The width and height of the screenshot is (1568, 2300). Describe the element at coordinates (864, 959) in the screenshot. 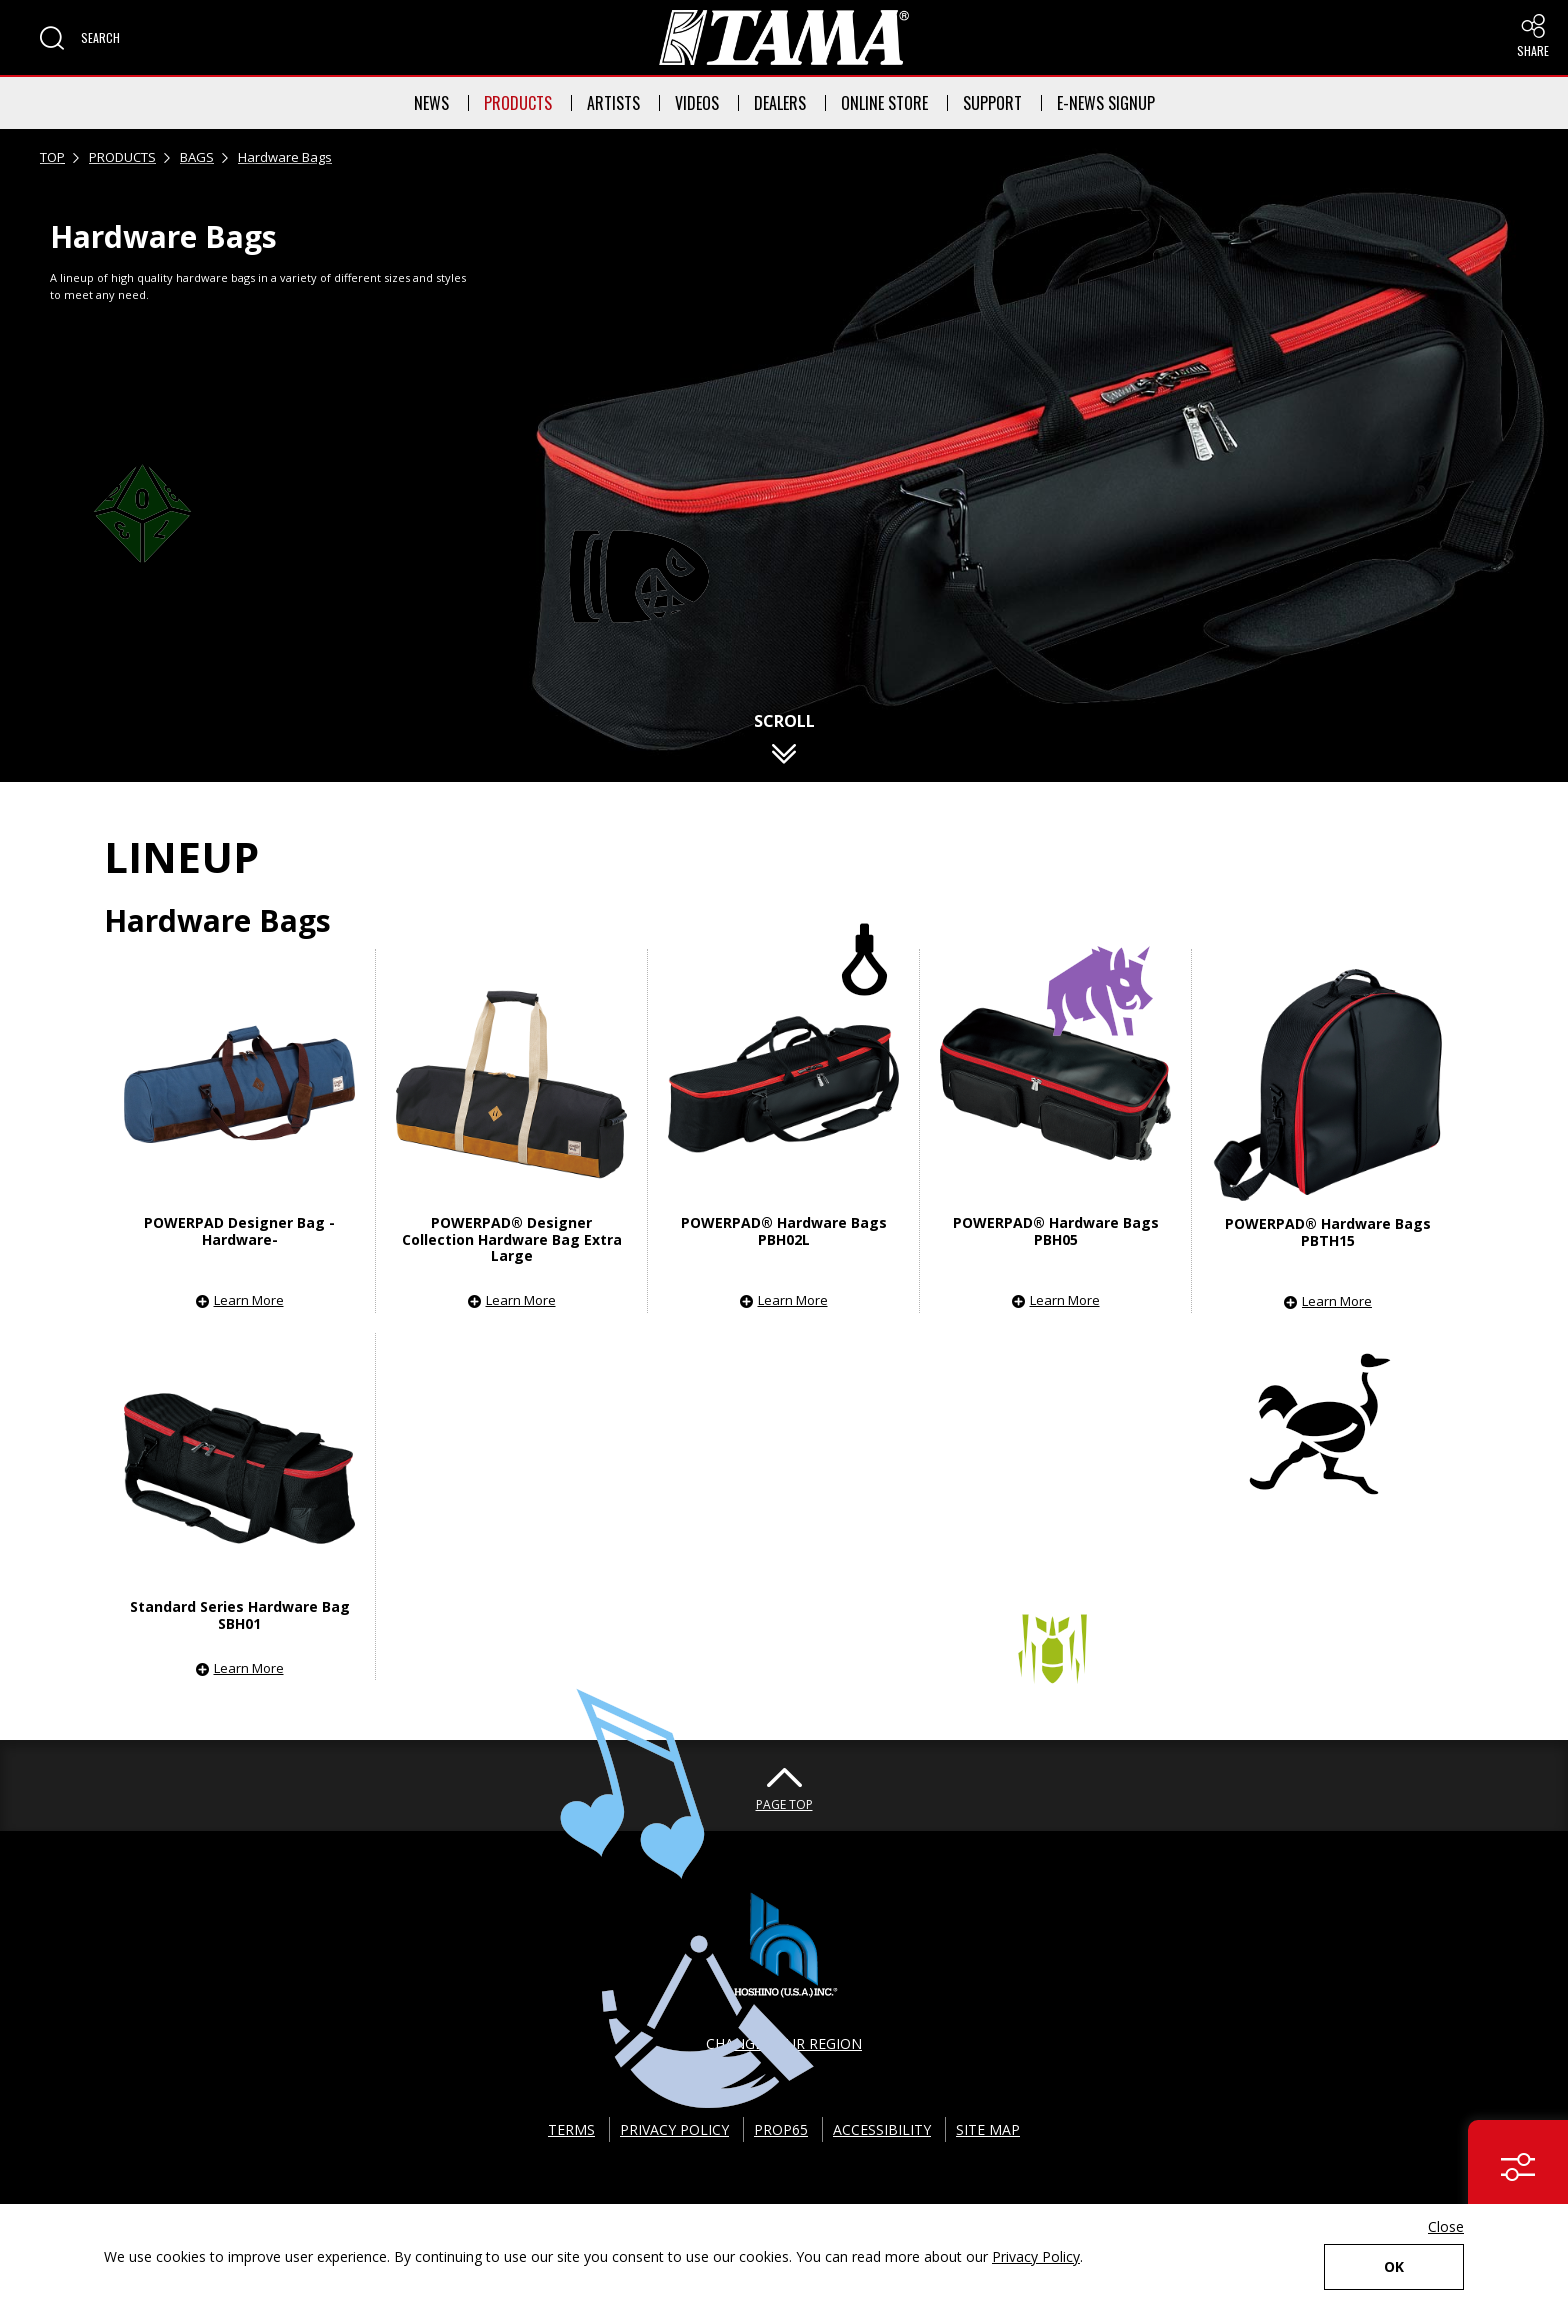

I see `suicide symbol` at that location.